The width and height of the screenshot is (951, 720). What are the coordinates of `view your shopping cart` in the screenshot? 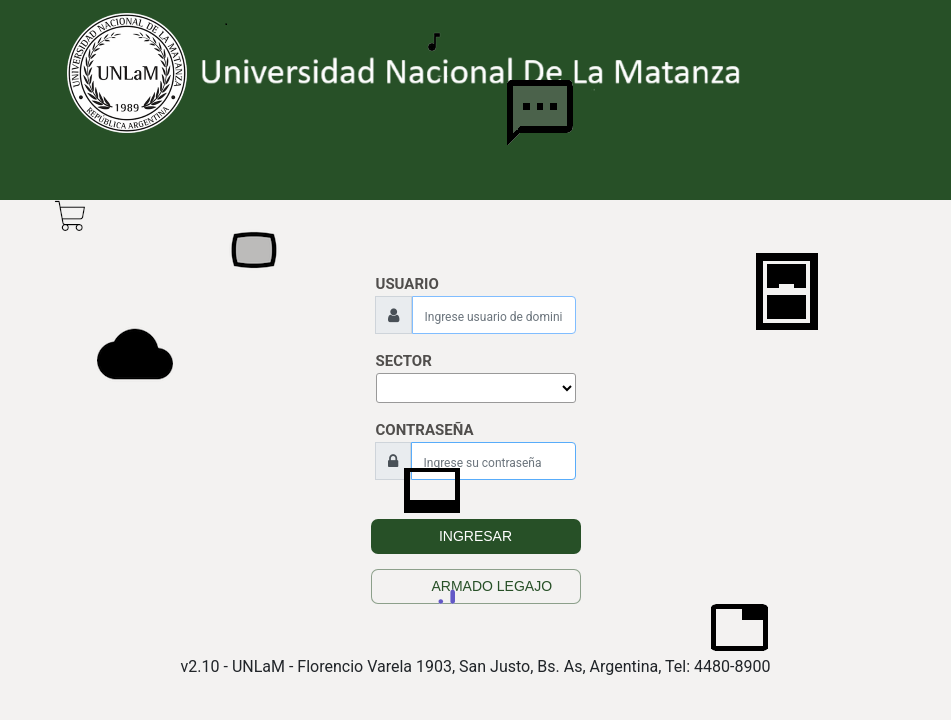 It's located at (70, 216).